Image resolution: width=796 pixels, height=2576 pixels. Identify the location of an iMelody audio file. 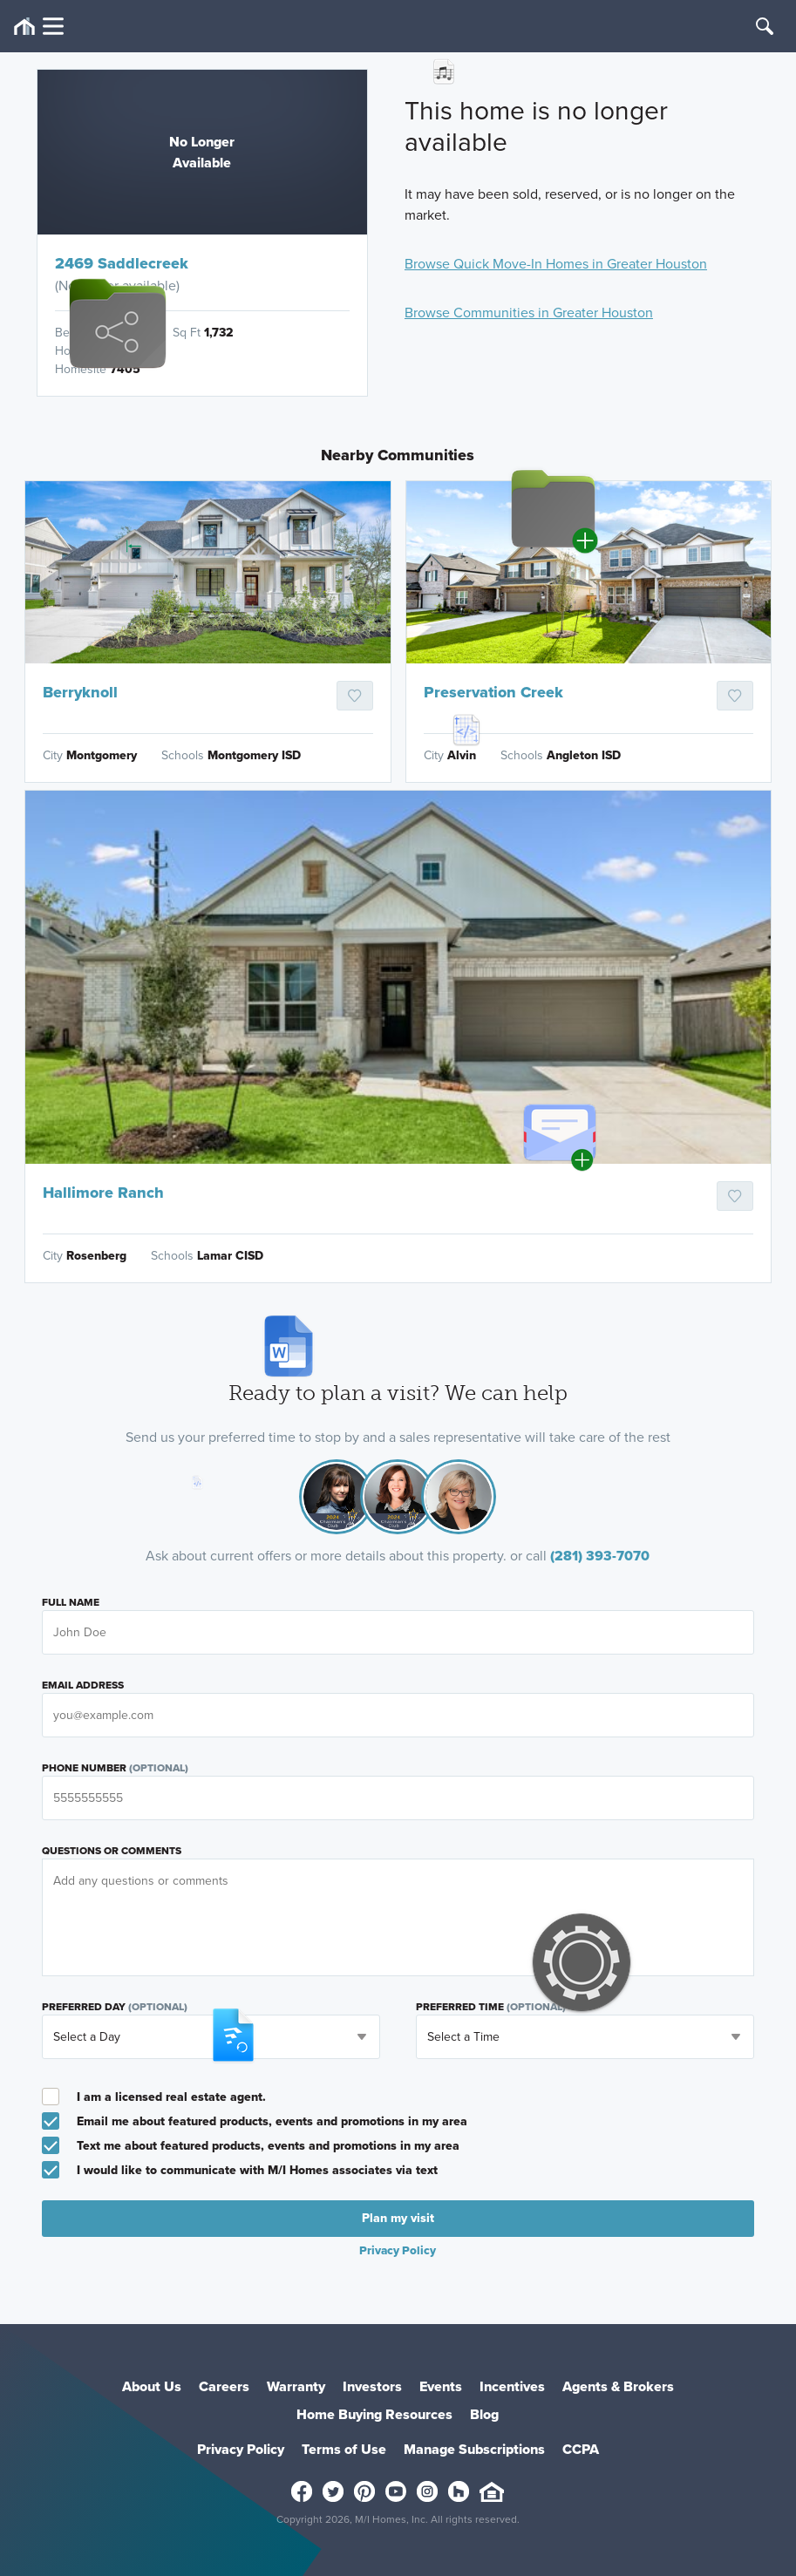
(444, 71).